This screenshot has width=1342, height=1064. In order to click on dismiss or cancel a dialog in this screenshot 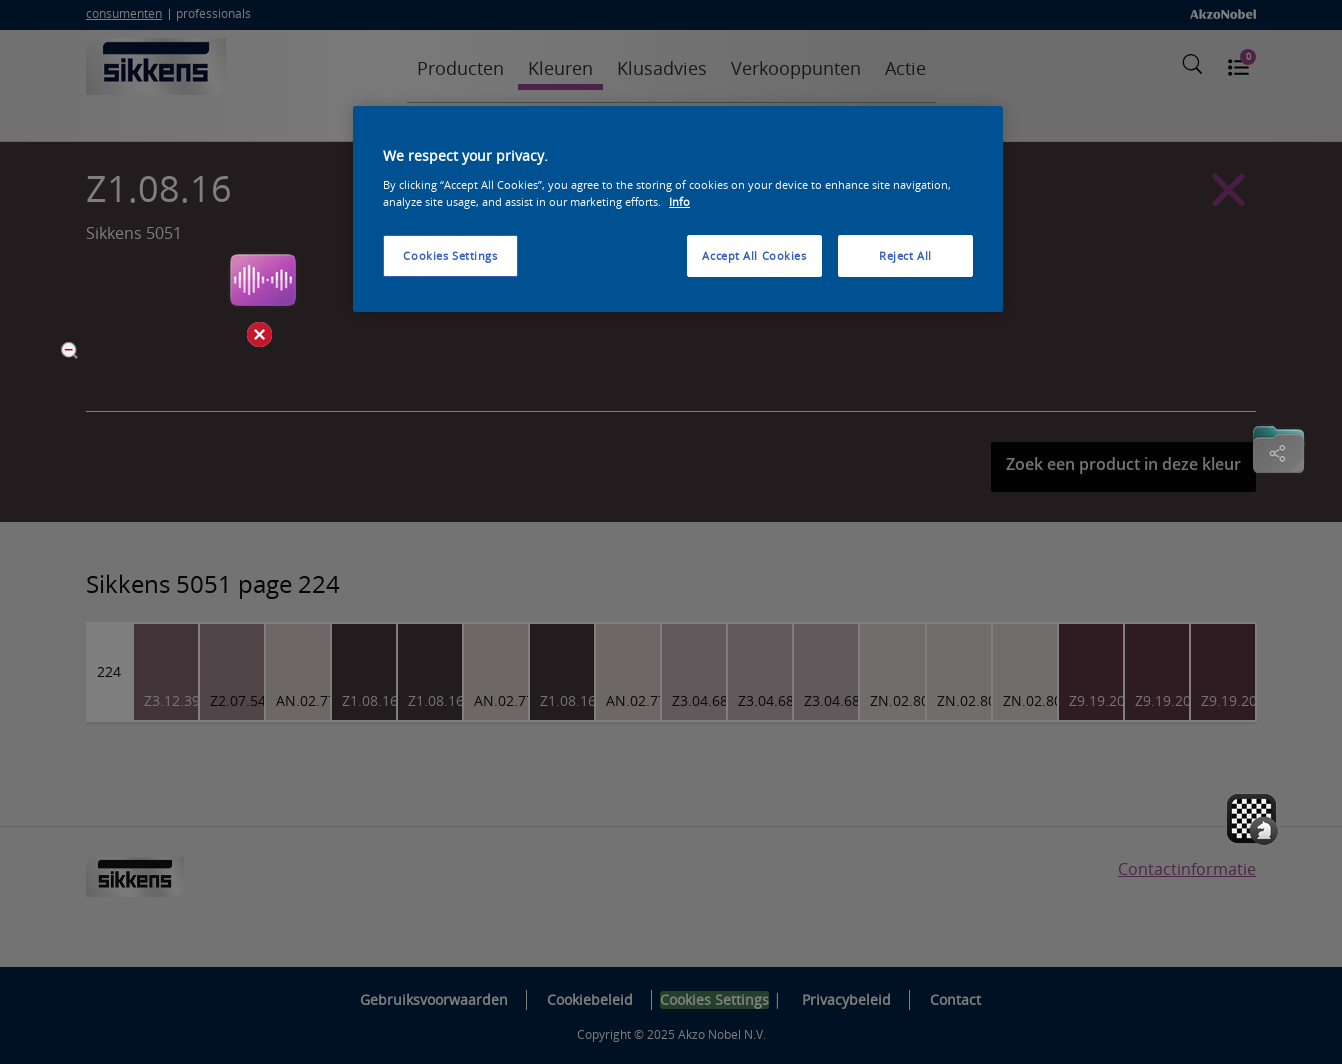, I will do `click(259, 334)`.